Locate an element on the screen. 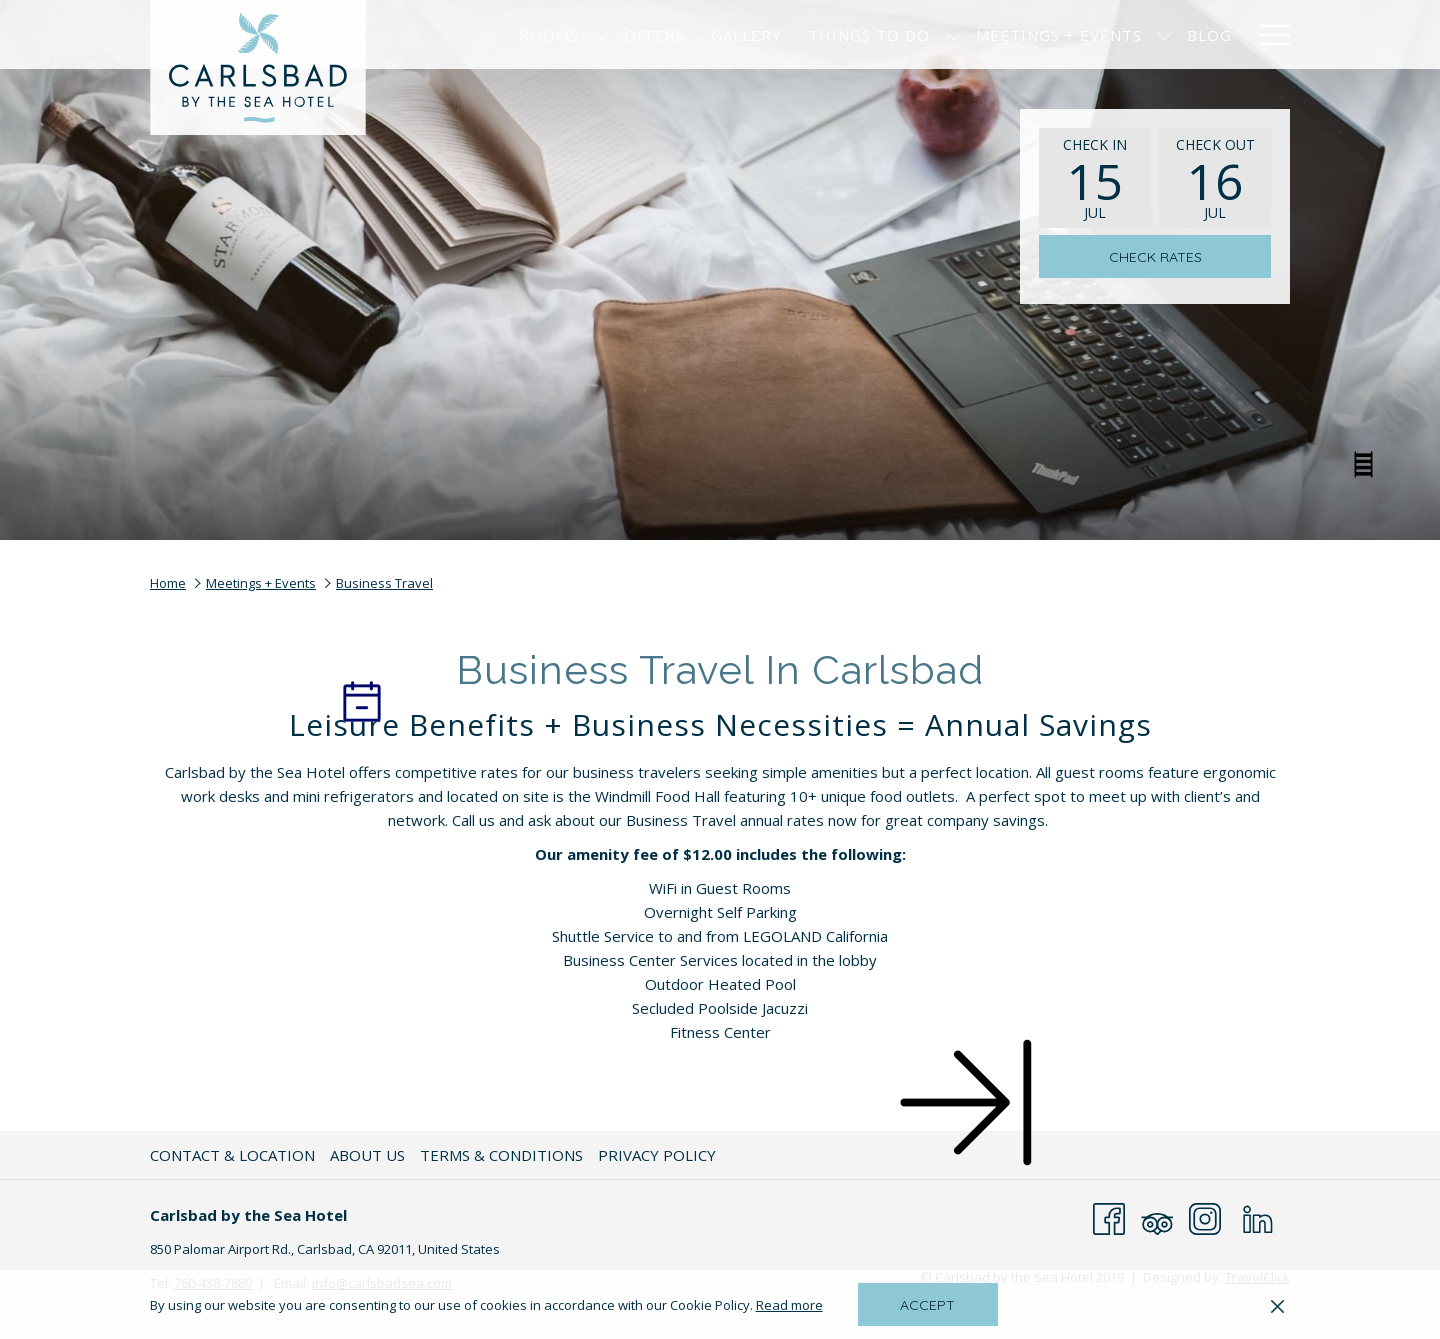  access step-by-step instructions or tutorials is located at coordinates (1363, 464).